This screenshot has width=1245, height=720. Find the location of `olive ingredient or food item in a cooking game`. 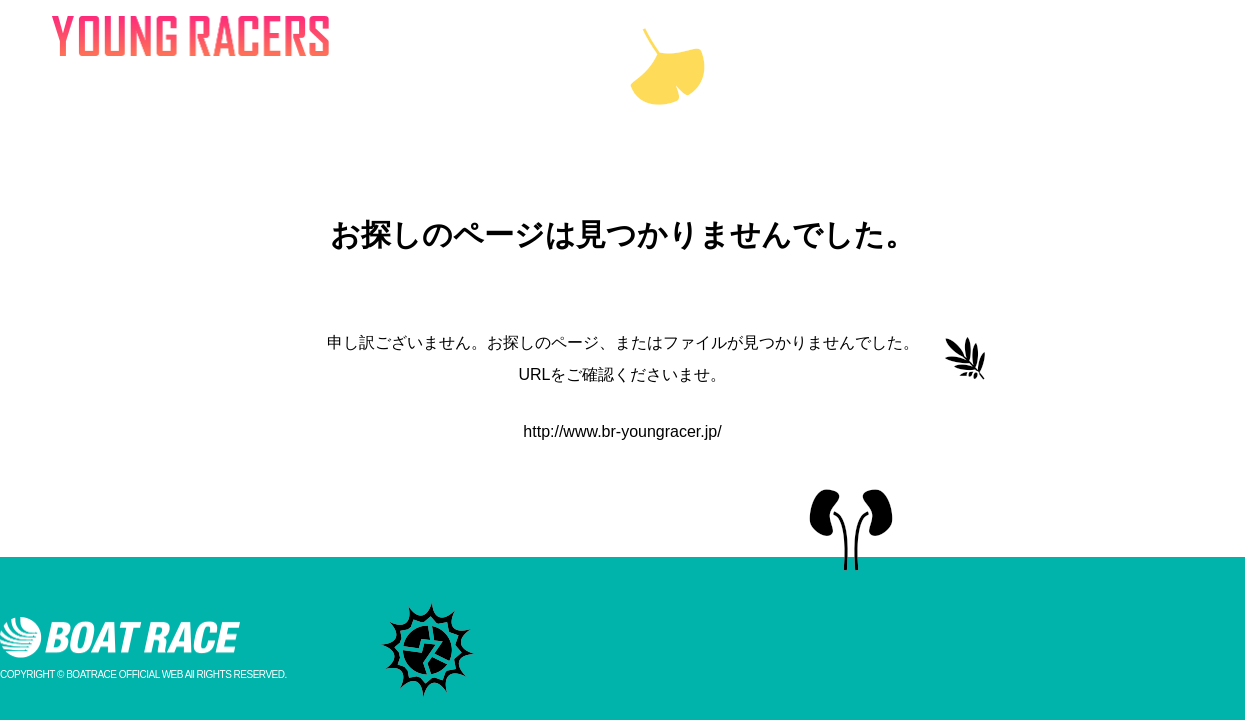

olive ingredient or food item in a cooking game is located at coordinates (965, 358).